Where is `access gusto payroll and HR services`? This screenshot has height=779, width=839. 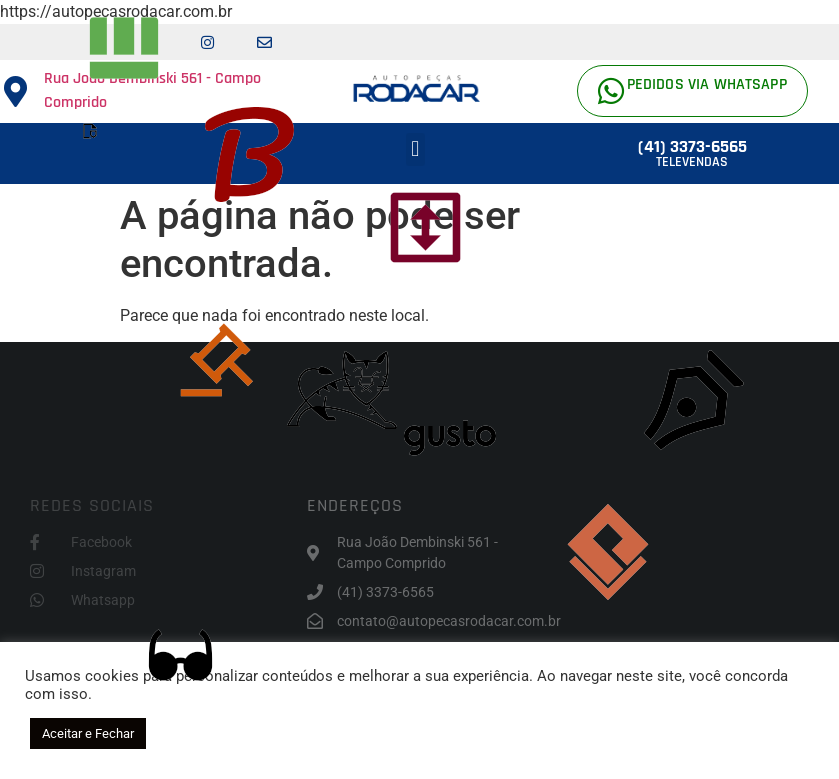 access gusto payroll and HR services is located at coordinates (450, 438).